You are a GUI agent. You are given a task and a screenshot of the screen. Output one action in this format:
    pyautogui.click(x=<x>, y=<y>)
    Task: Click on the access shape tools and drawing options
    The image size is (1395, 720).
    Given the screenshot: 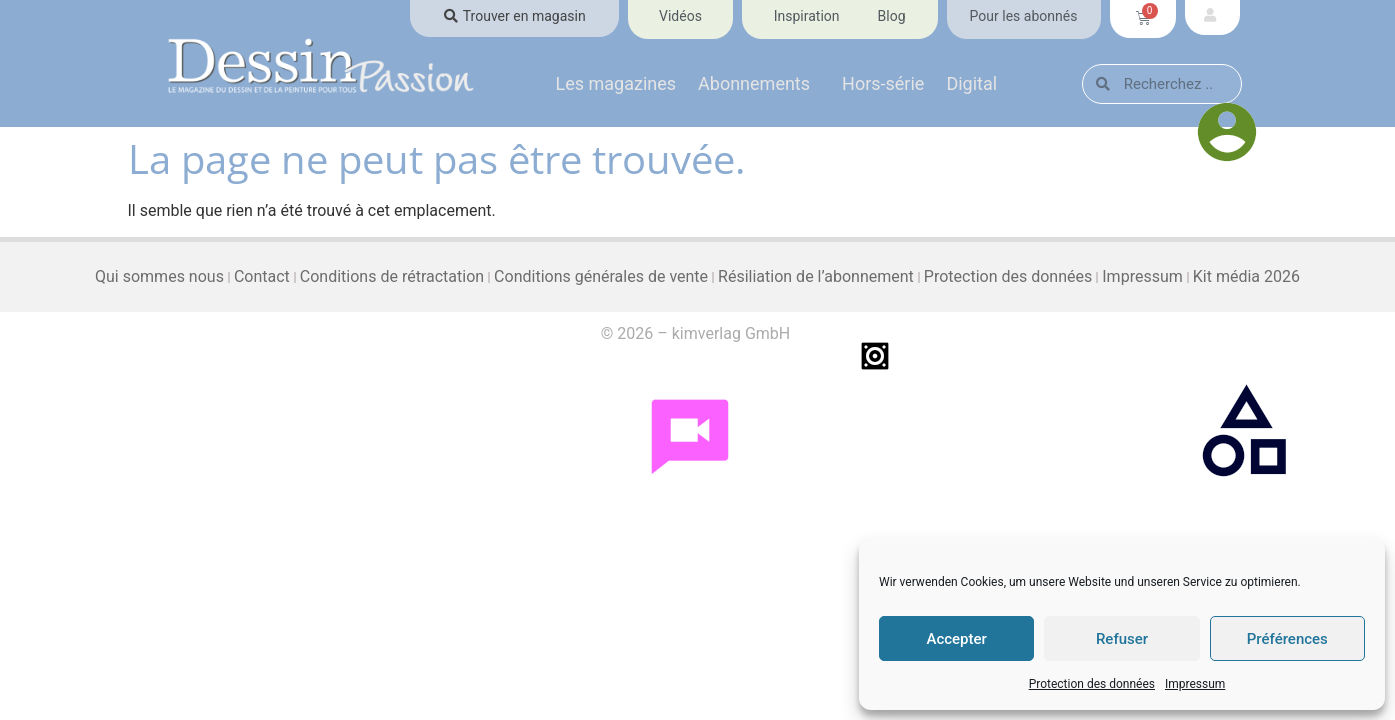 What is the action you would take?
    pyautogui.click(x=1246, y=432)
    